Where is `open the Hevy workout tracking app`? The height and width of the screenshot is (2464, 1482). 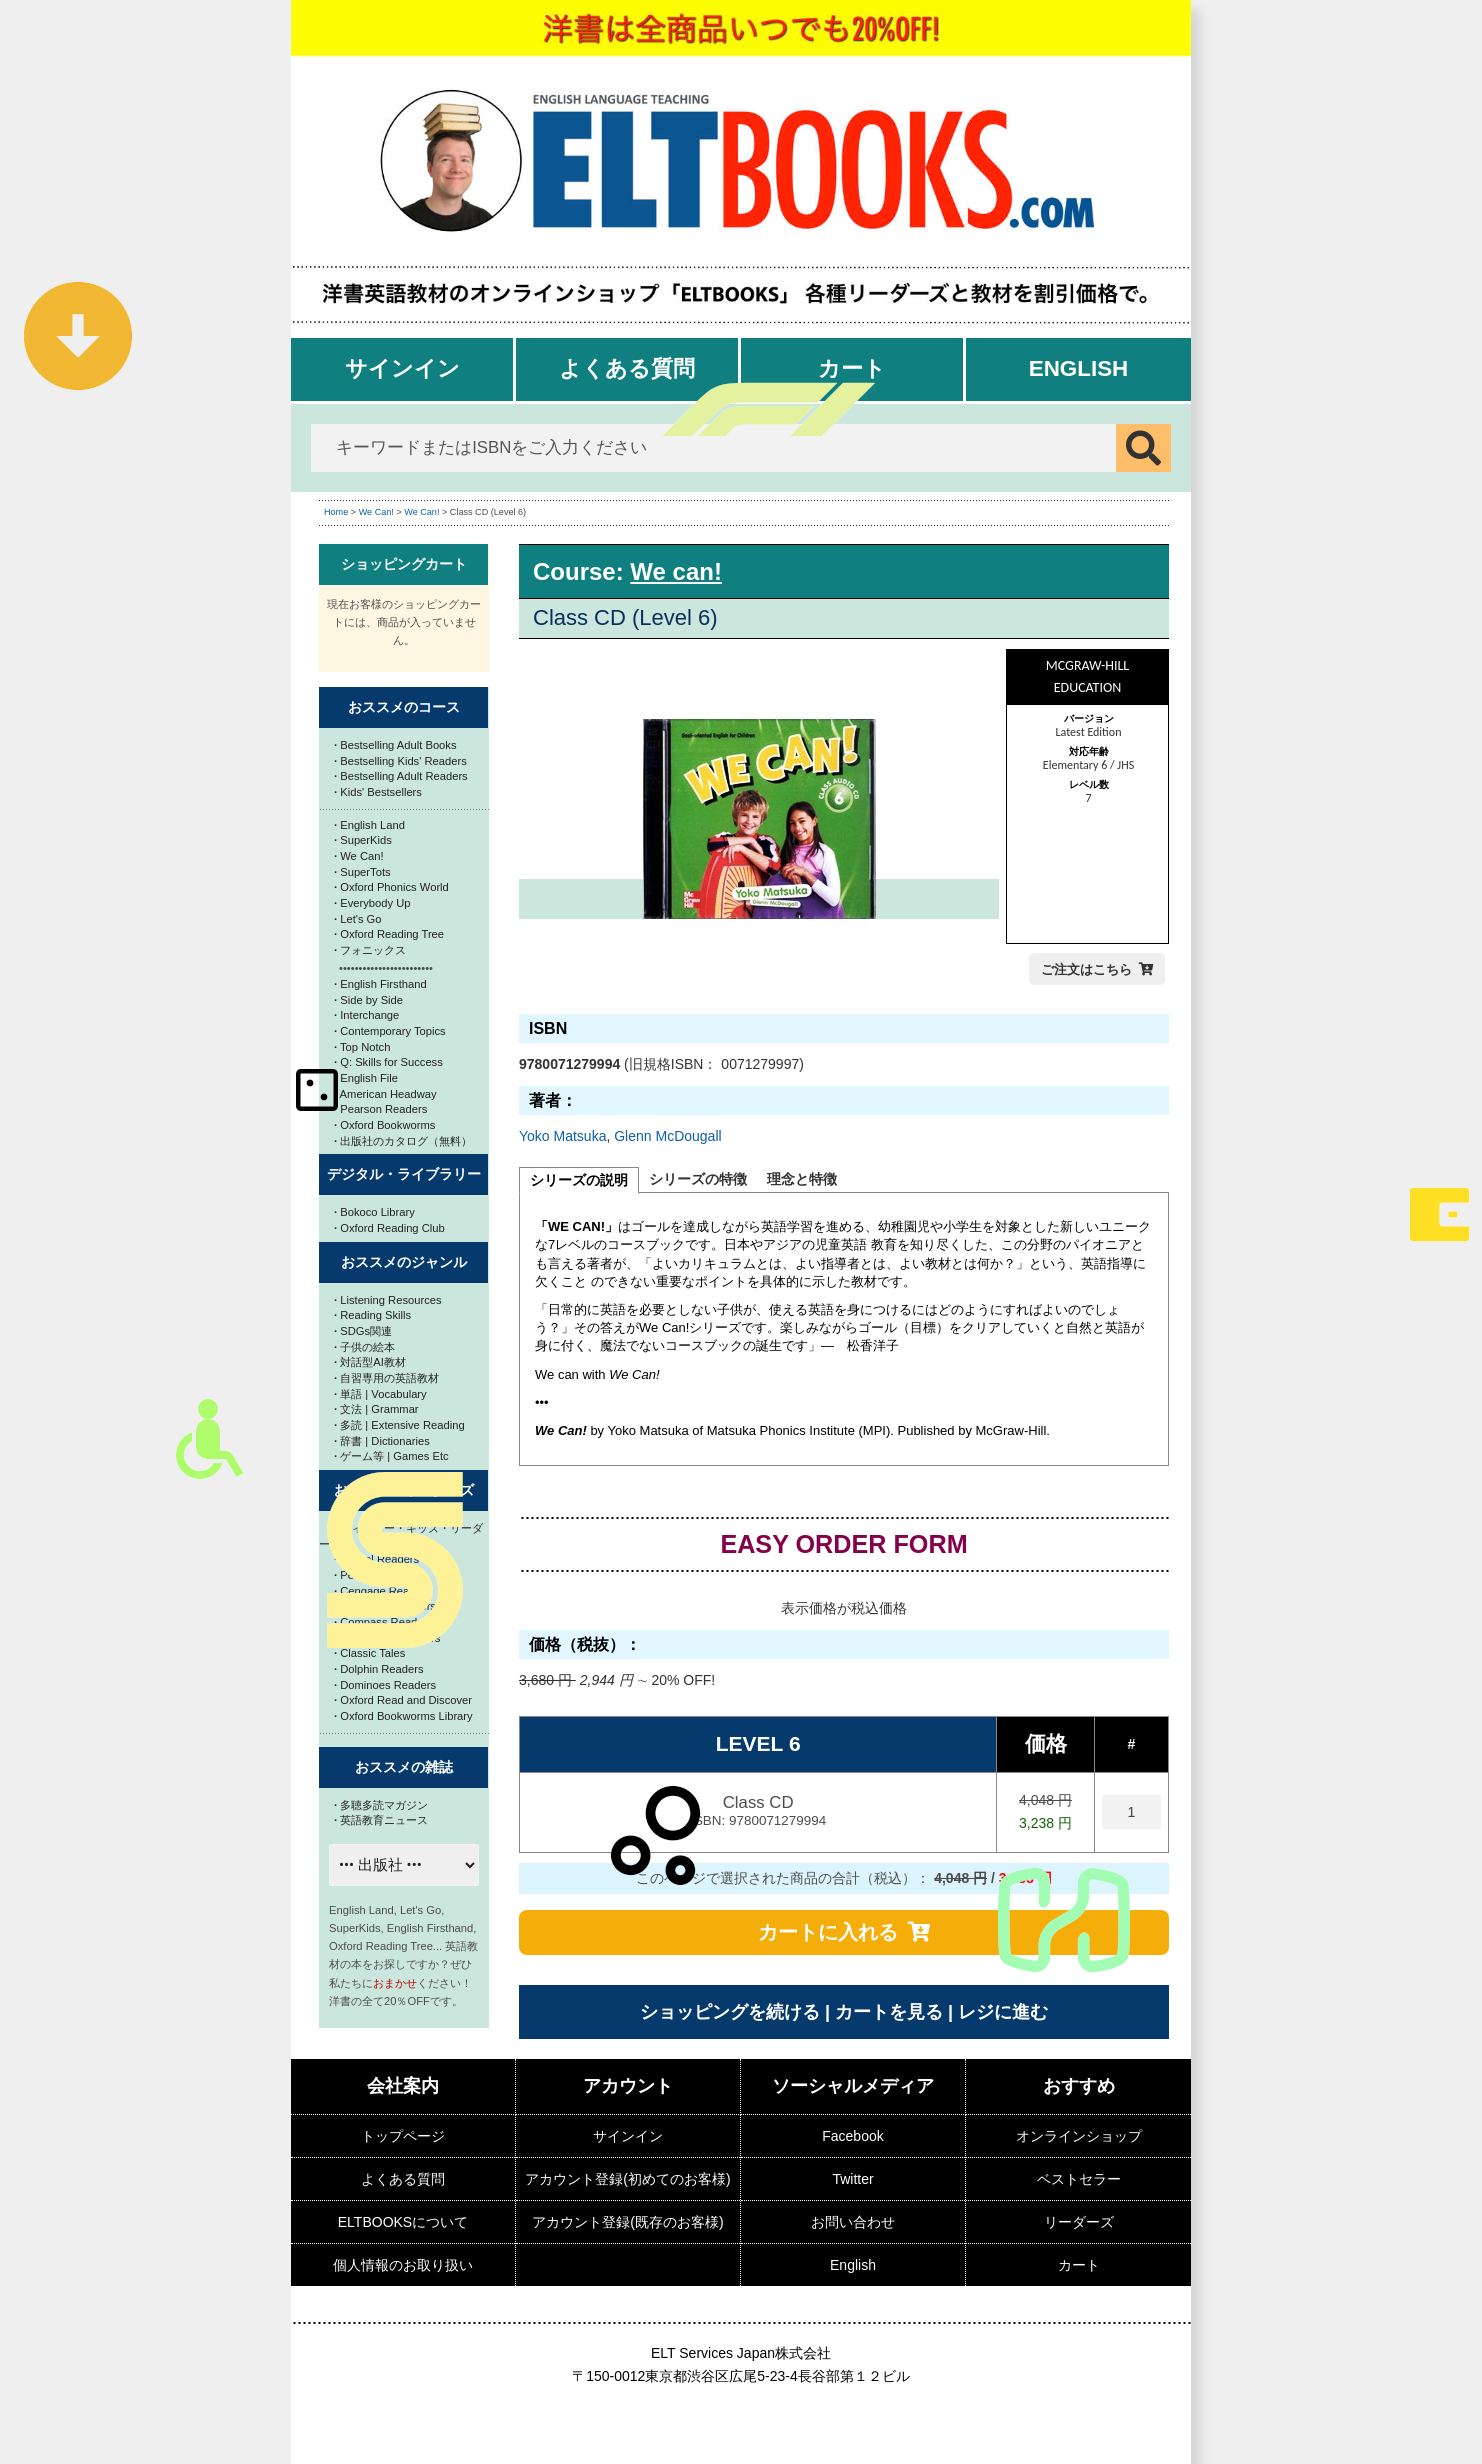
open the Hevy workout tracking app is located at coordinates (1064, 1920).